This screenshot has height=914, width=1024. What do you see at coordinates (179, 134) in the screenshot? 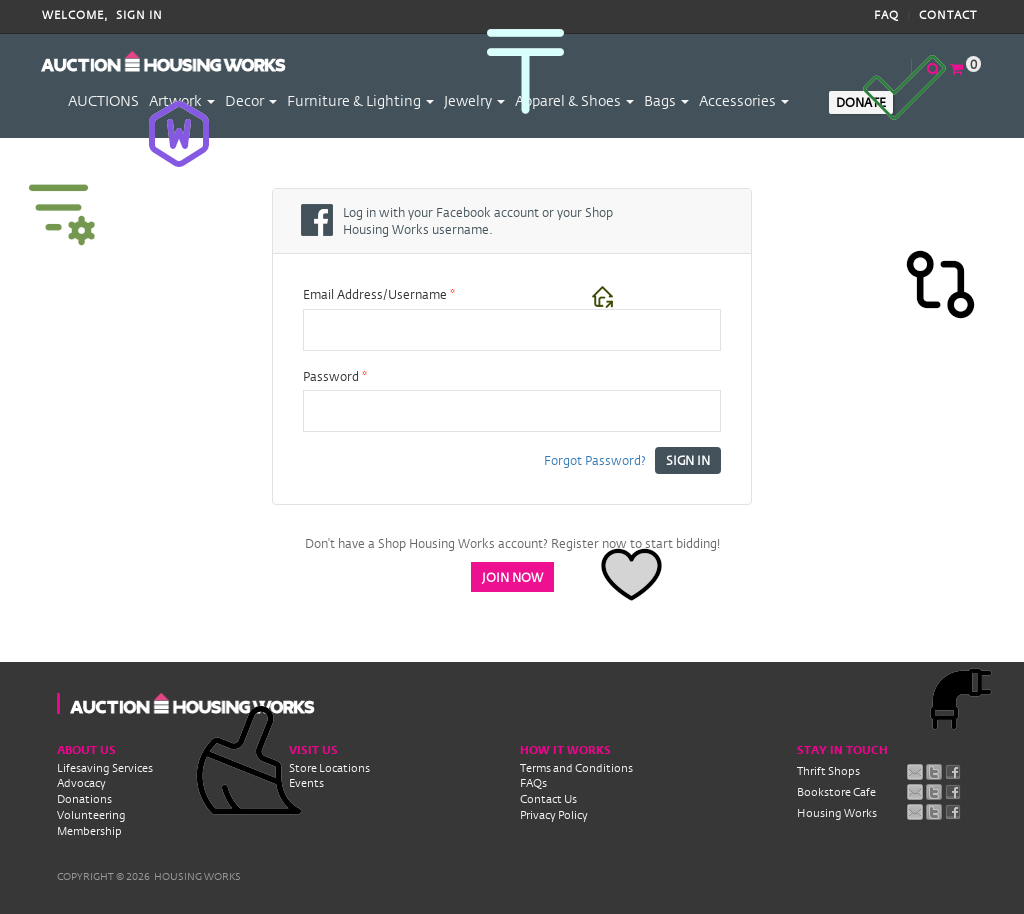
I see `open or access a service starting with "W"` at bounding box center [179, 134].